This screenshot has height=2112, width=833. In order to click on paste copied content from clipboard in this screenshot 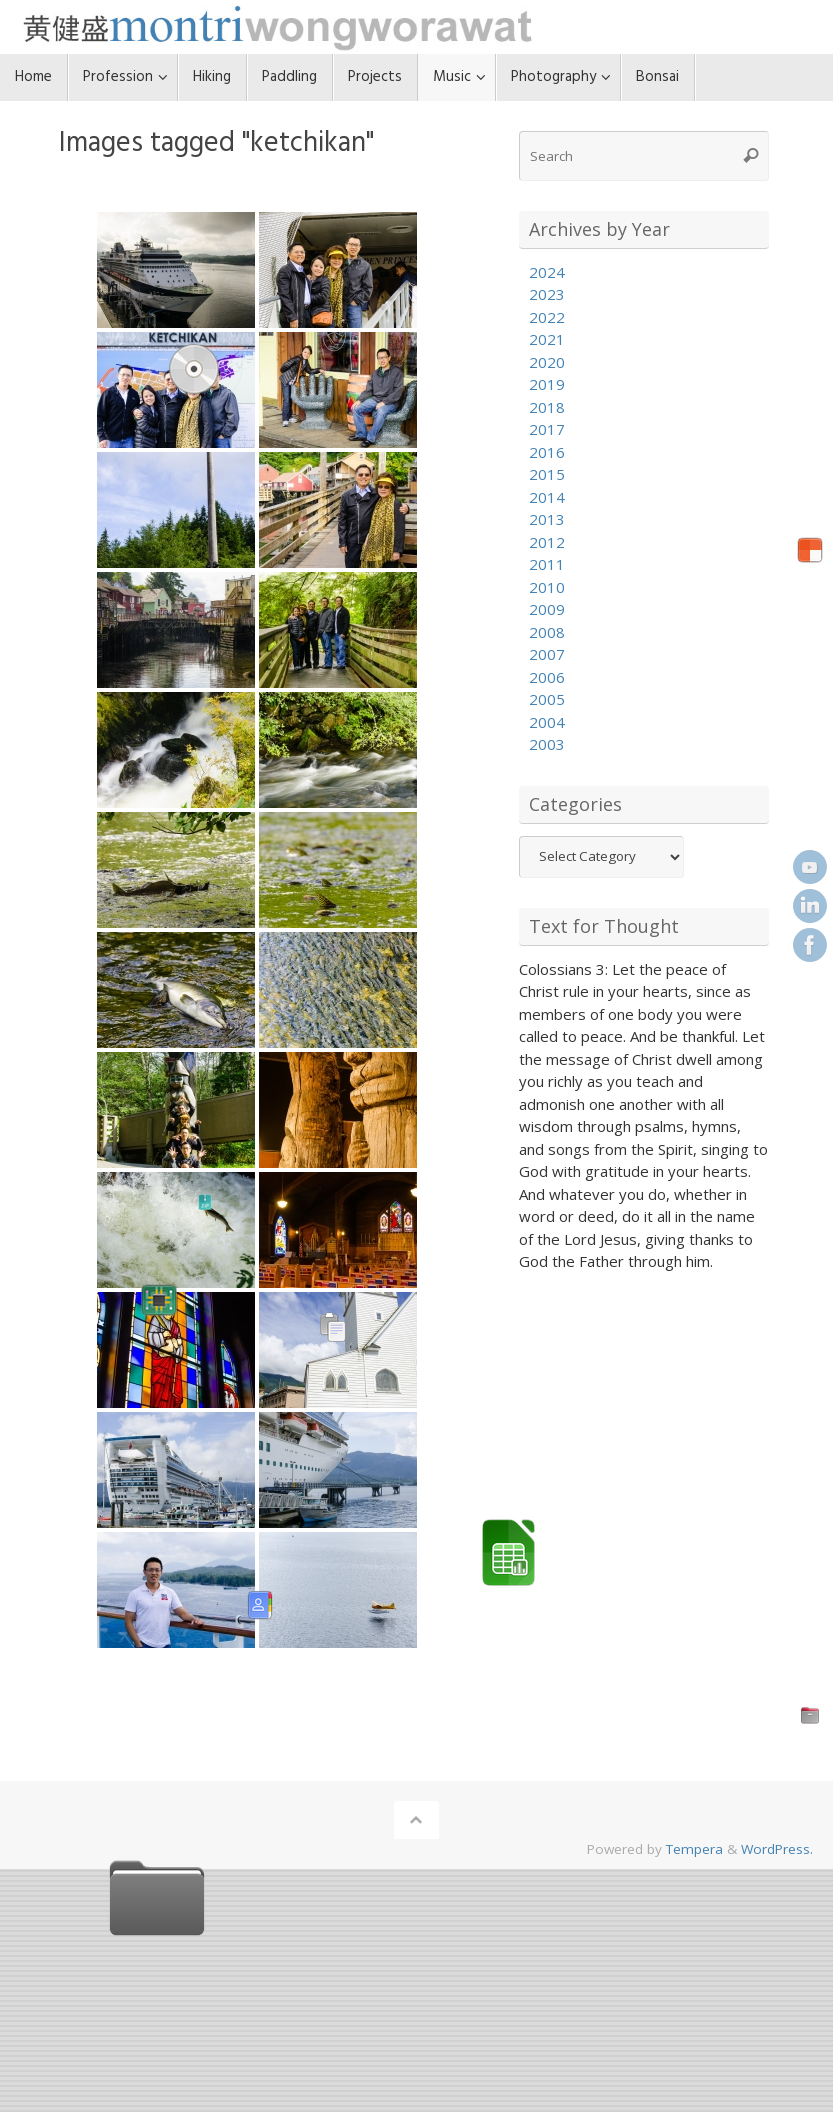, I will do `click(333, 1327)`.